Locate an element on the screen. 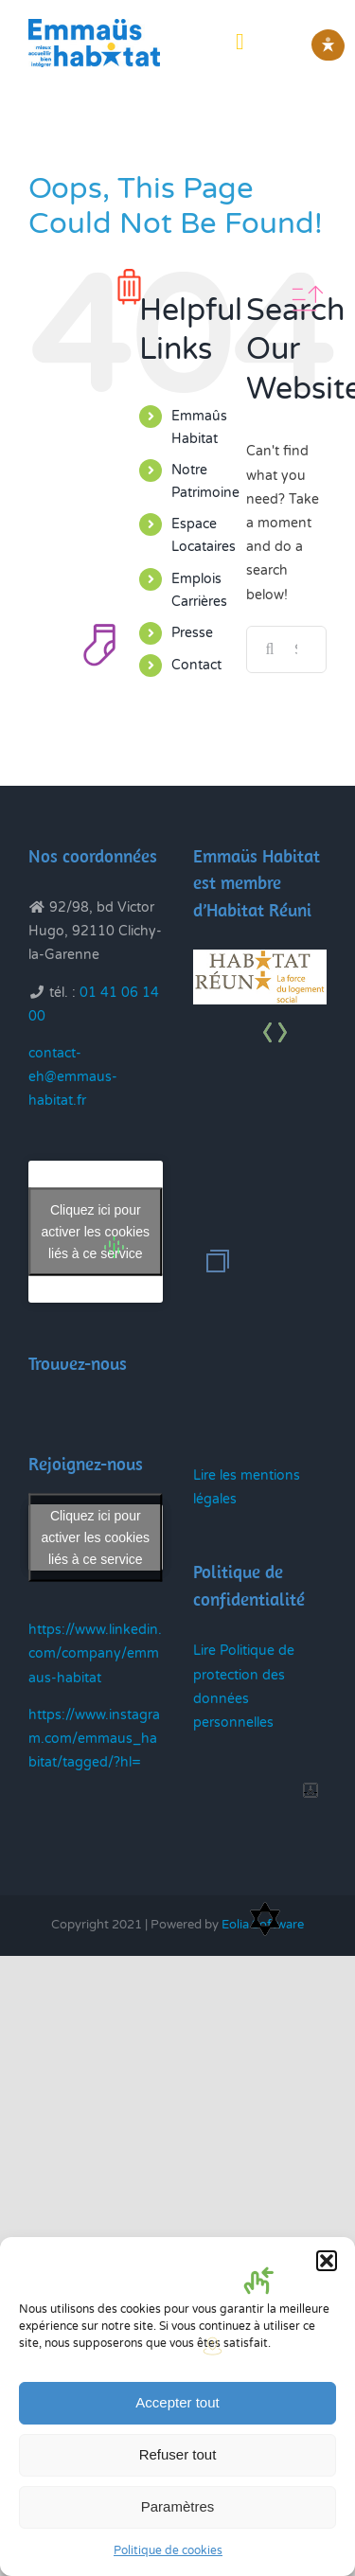  open google podcasts is located at coordinates (114, 1247).